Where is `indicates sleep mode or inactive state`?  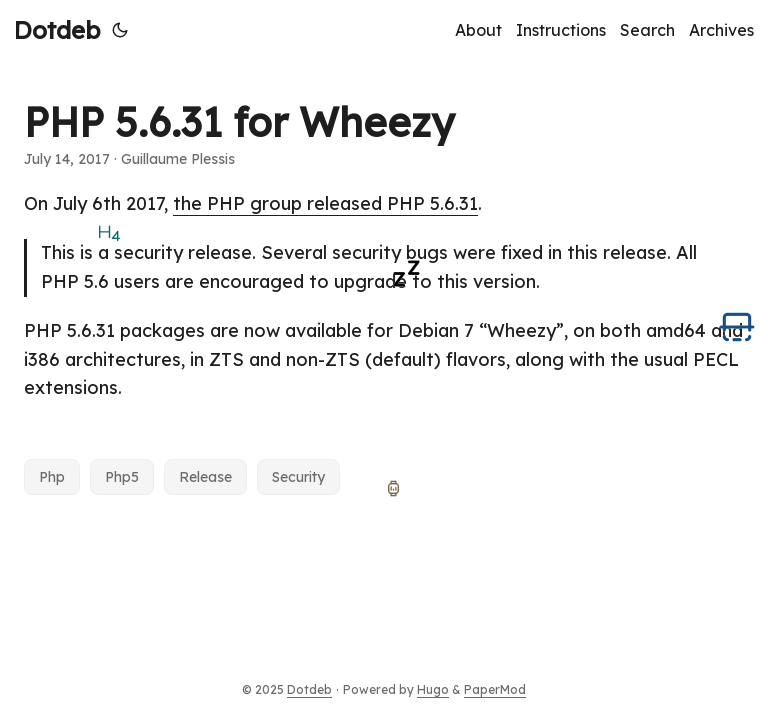
indicates sleep mode or inactive state is located at coordinates (406, 273).